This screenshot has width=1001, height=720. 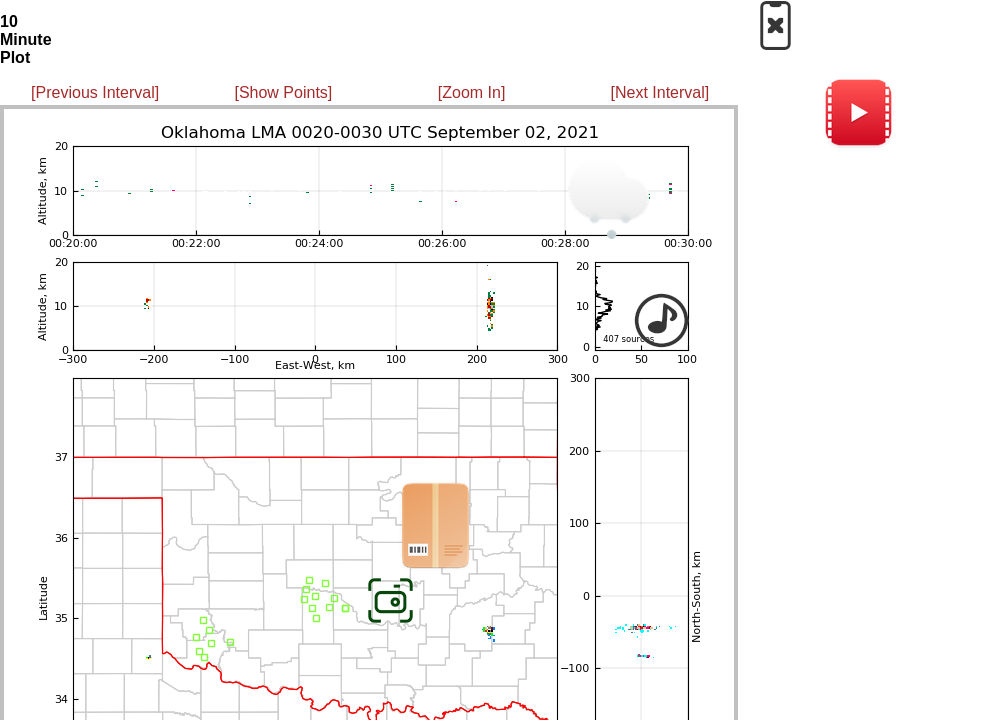 What do you see at coordinates (858, 112) in the screenshot?
I see `open copypastegrab video downloader app` at bounding box center [858, 112].